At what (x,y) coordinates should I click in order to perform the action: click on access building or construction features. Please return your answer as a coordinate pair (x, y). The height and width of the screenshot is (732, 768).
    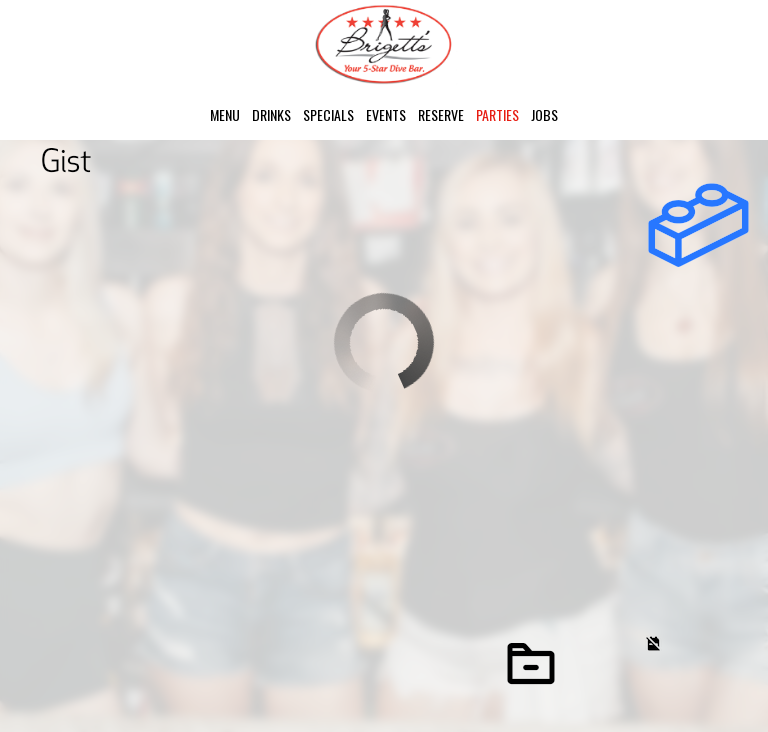
    Looking at the image, I should click on (698, 223).